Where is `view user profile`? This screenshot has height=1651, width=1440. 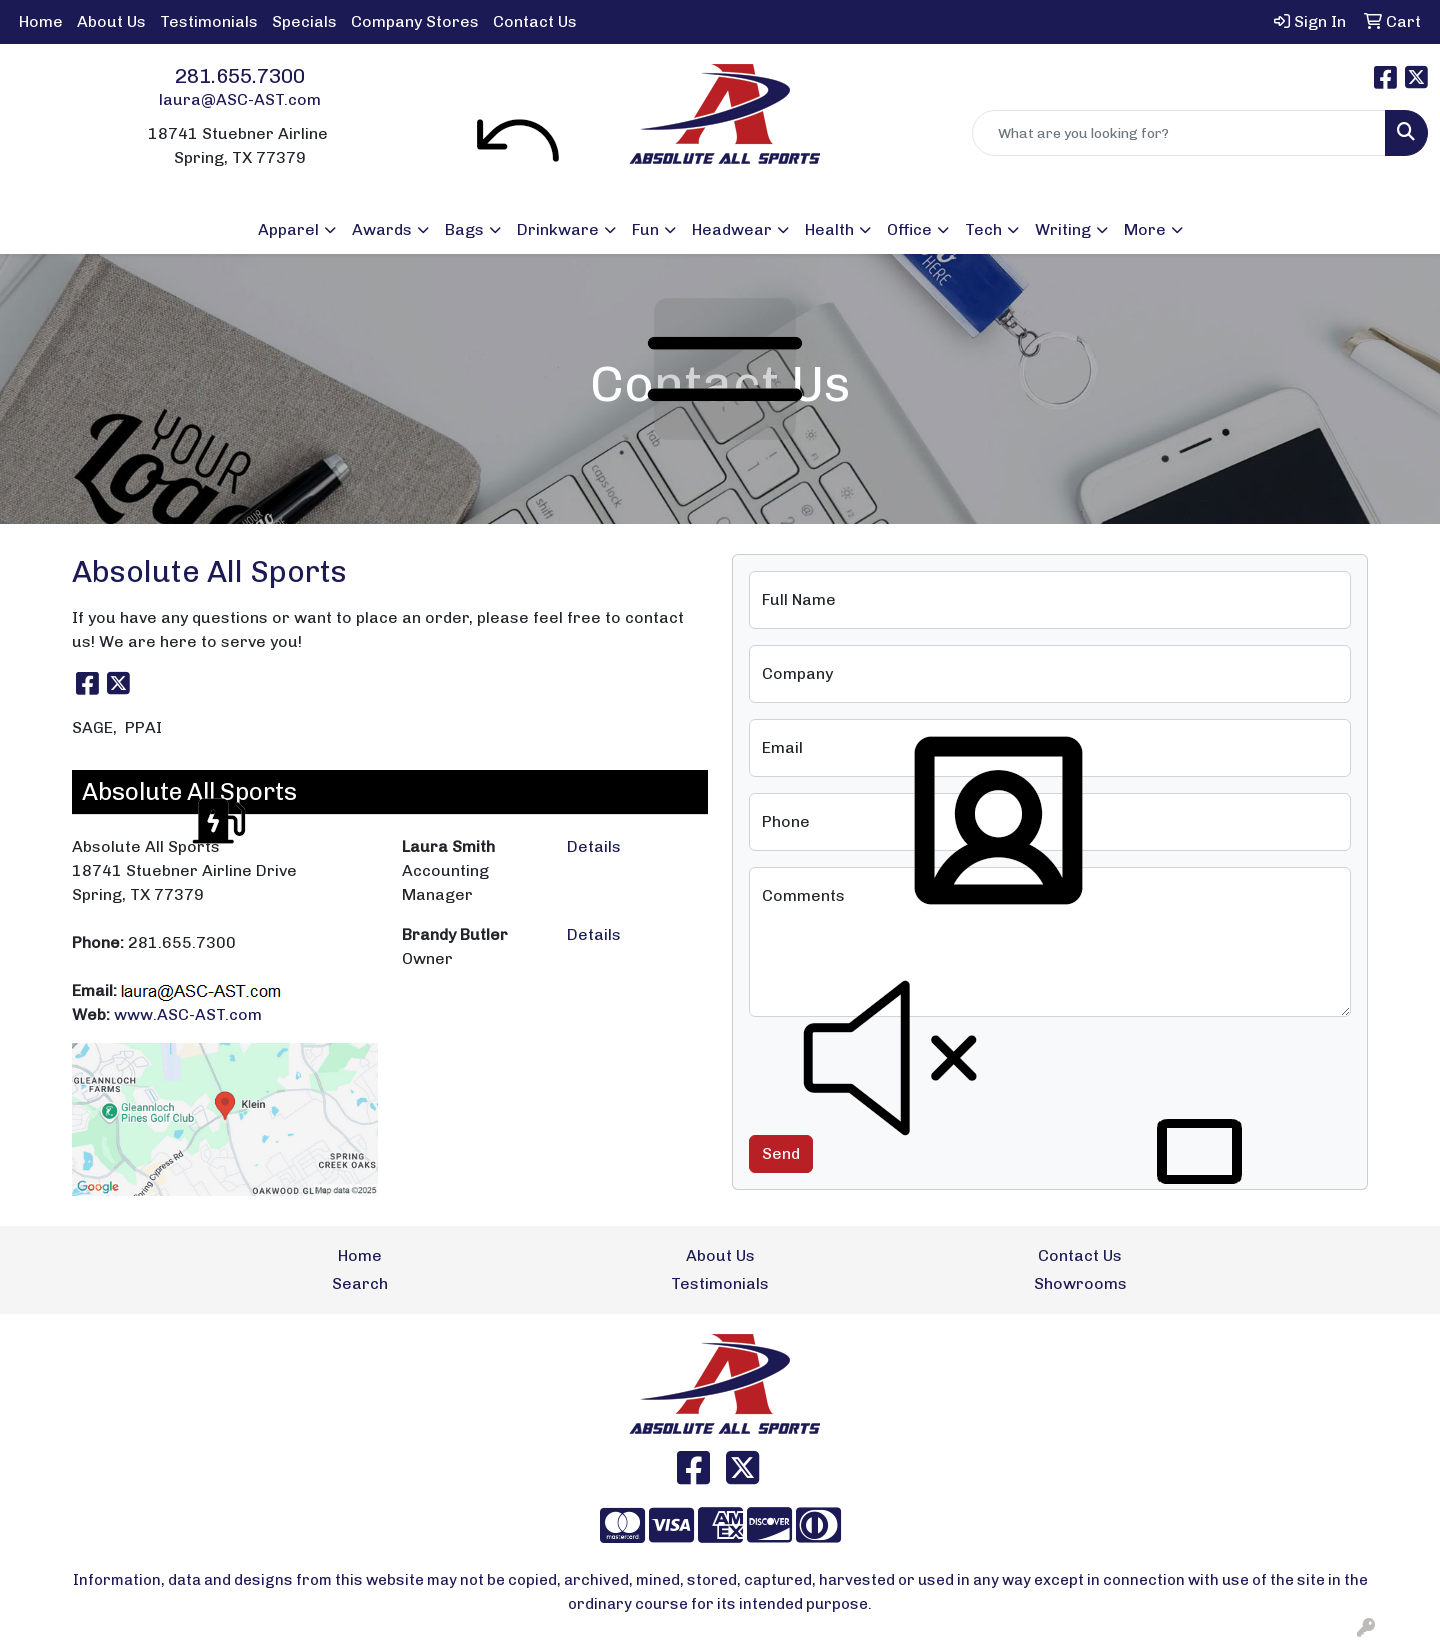 view user profile is located at coordinates (998, 820).